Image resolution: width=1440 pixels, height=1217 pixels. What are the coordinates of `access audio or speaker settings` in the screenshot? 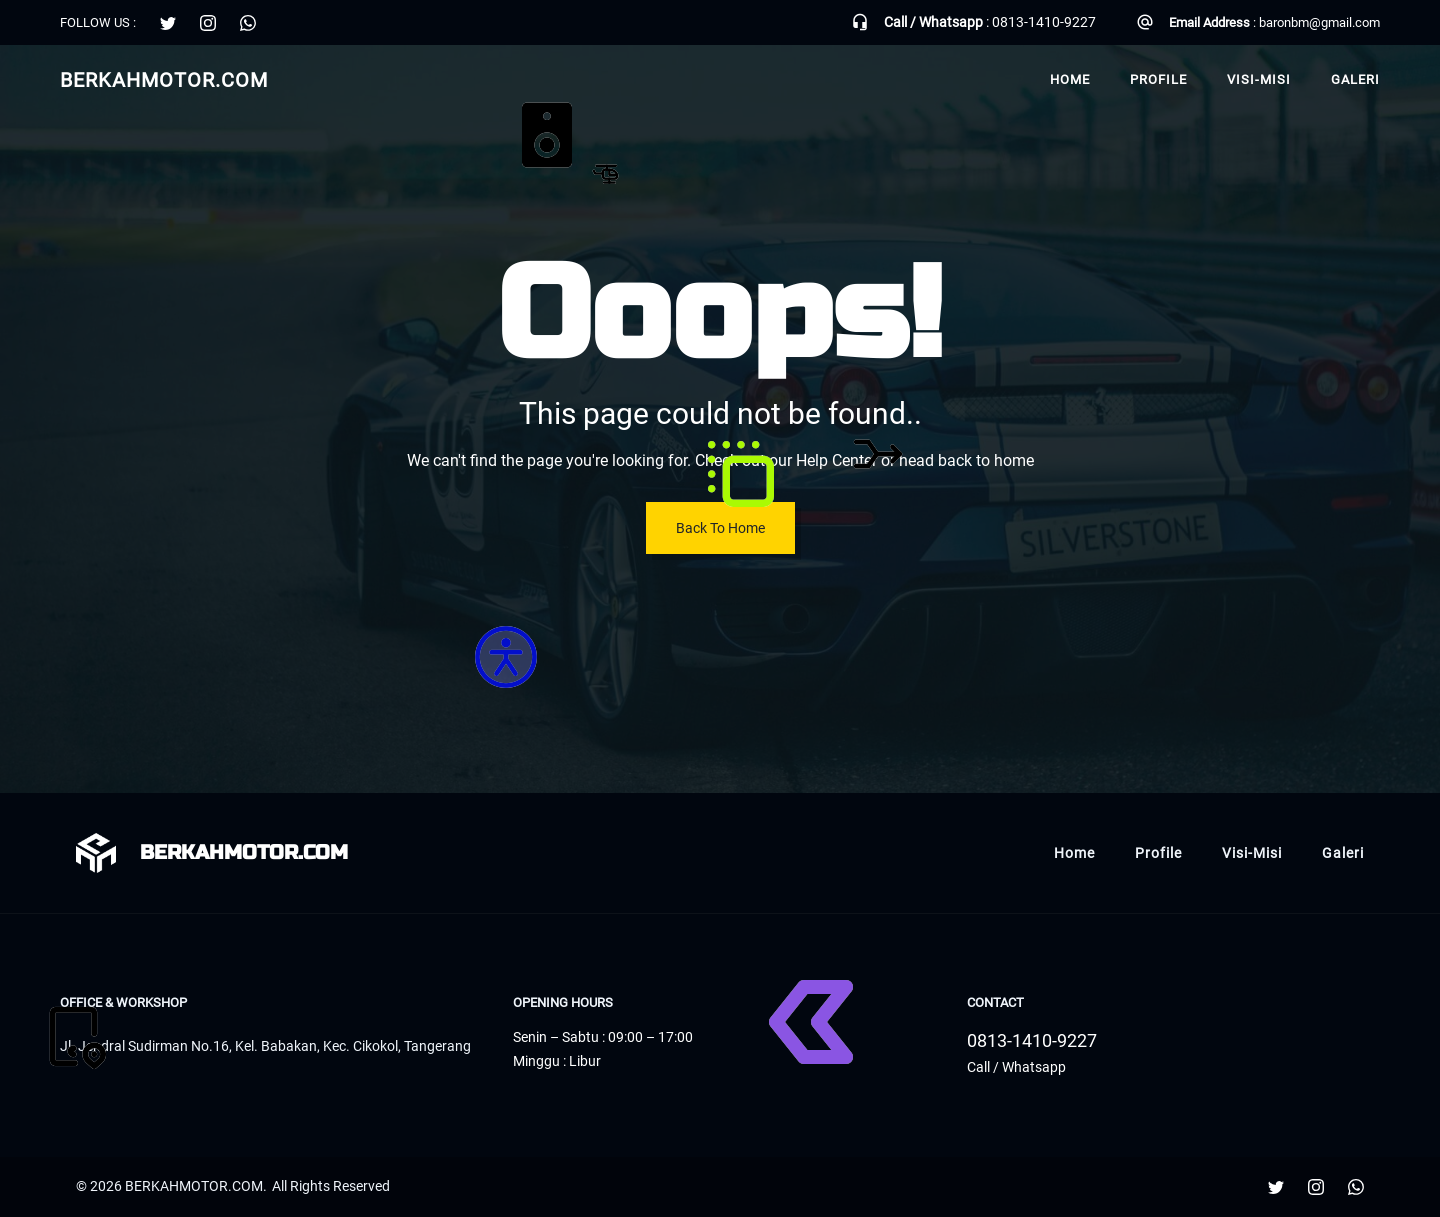 It's located at (547, 135).